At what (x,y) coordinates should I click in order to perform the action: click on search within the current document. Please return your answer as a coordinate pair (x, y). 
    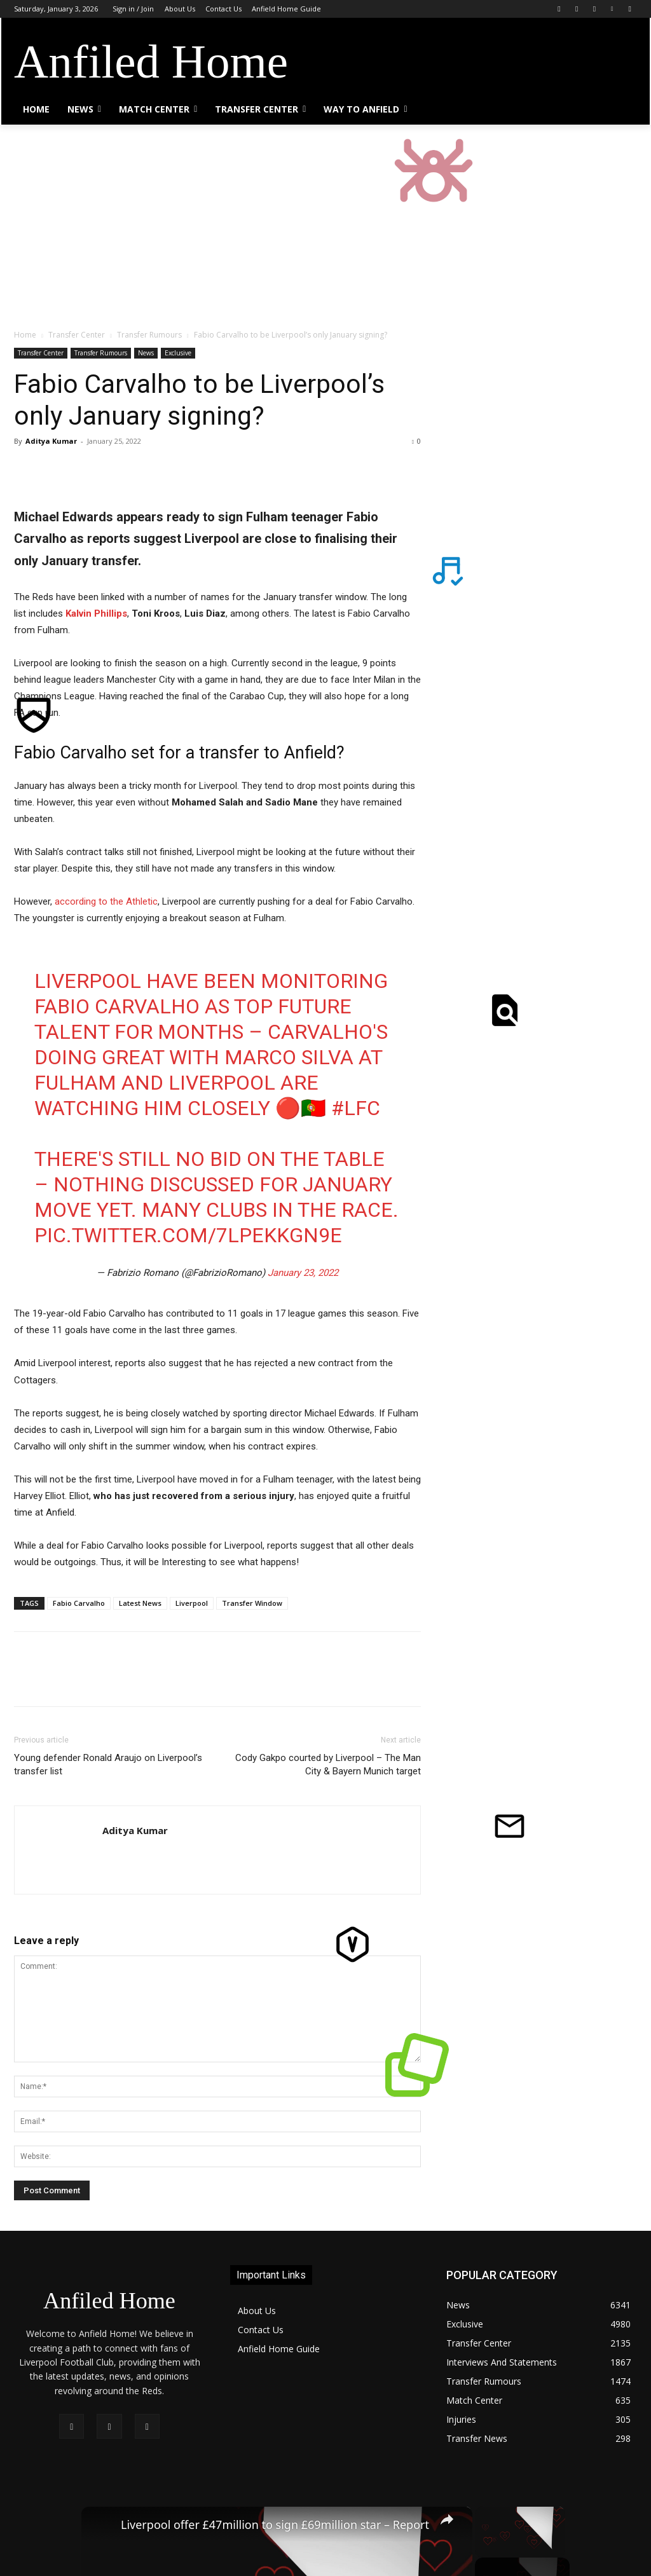
    Looking at the image, I should click on (505, 1010).